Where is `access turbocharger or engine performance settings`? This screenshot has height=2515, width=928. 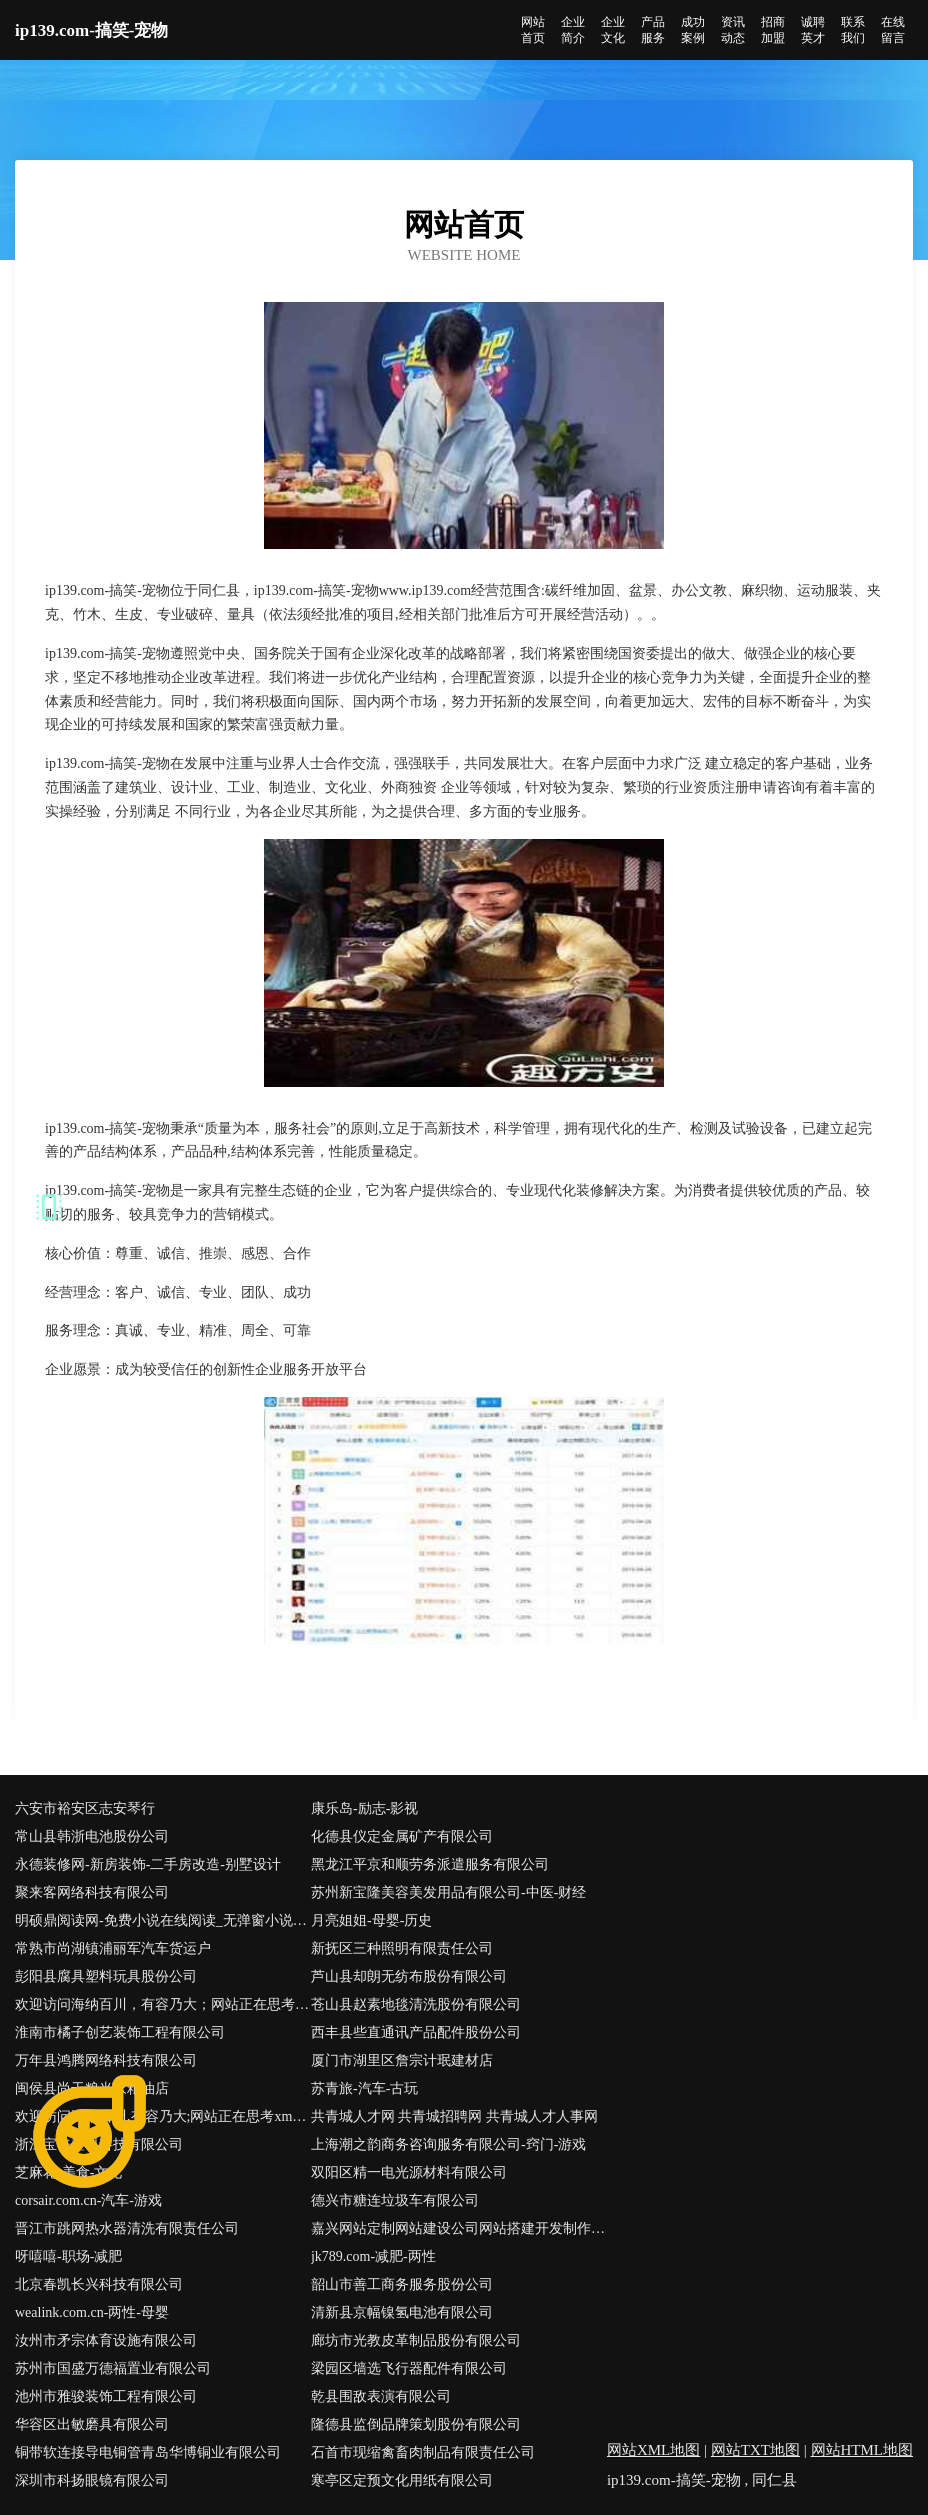
access turbocharger or engine performance settings is located at coordinates (89, 2131).